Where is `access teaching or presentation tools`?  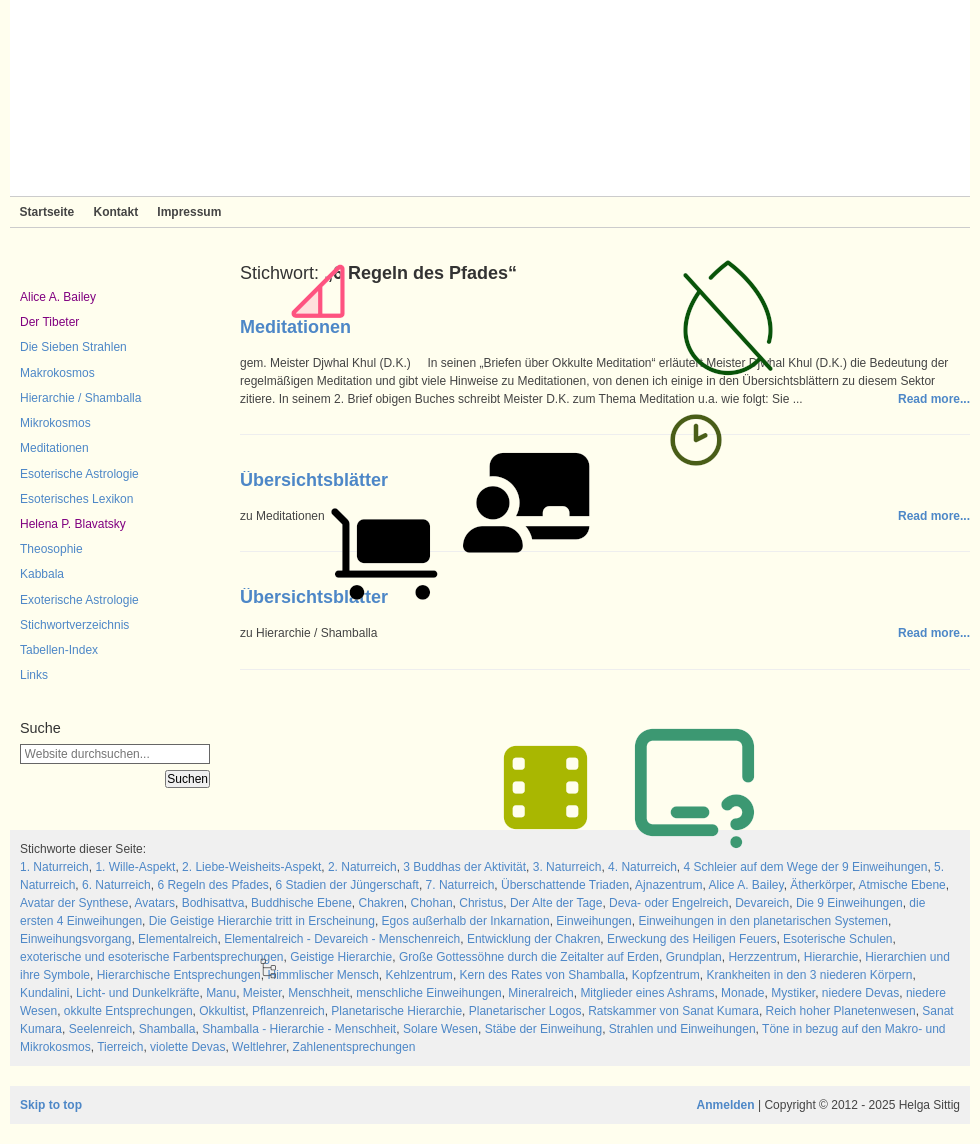
access teaching or presentation tools is located at coordinates (529, 499).